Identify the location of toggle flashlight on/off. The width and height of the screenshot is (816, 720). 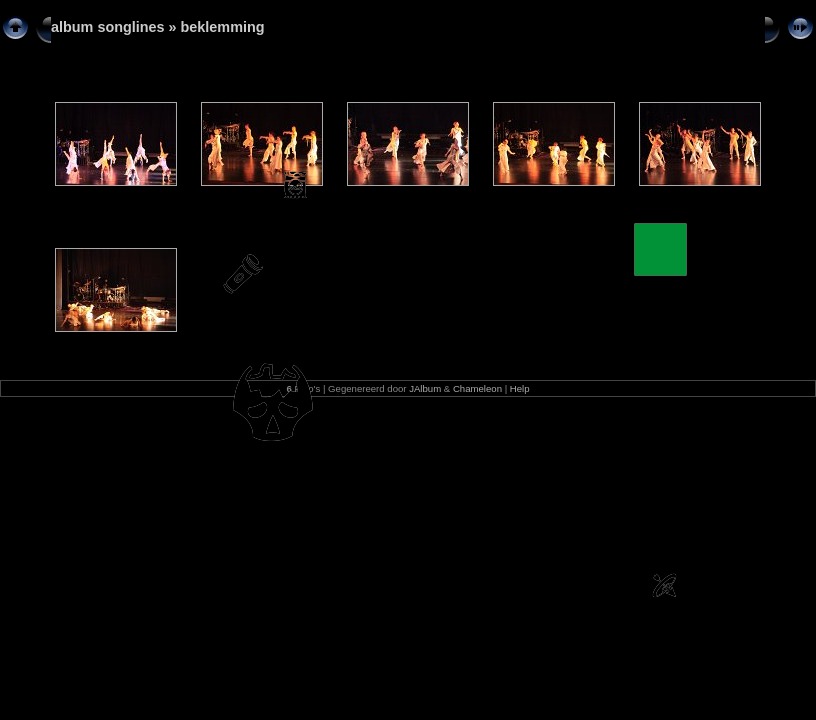
(243, 274).